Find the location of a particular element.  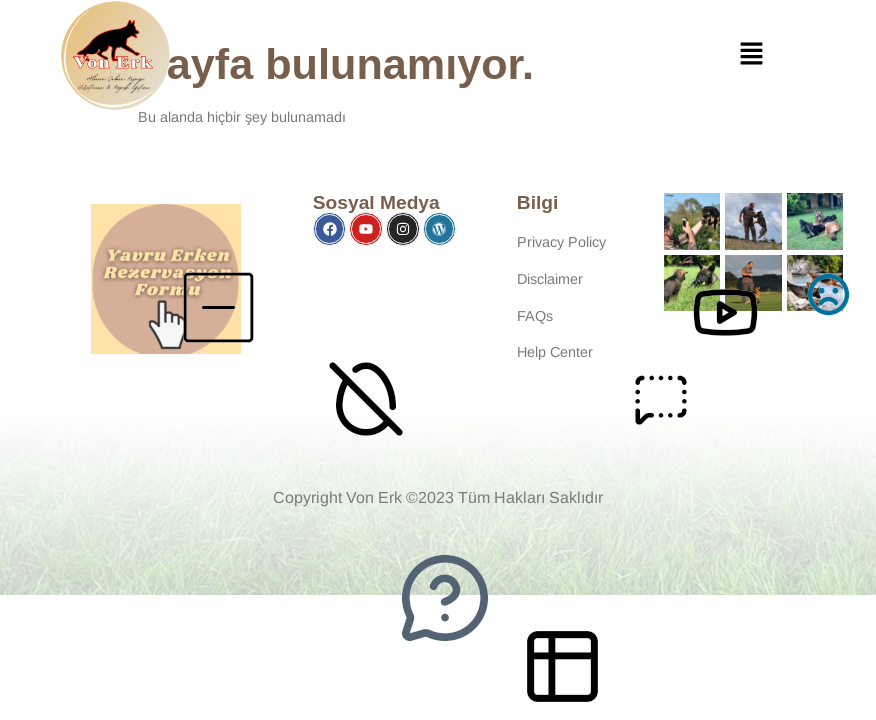

compose a draft message is located at coordinates (661, 399).